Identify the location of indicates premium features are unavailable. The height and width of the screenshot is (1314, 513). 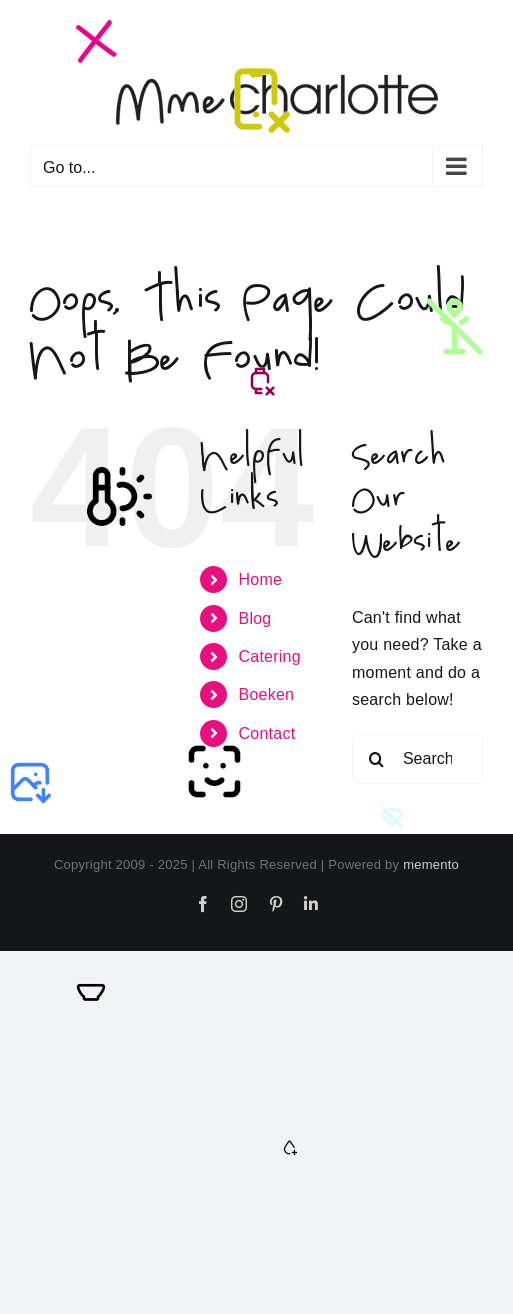
(392, 817).